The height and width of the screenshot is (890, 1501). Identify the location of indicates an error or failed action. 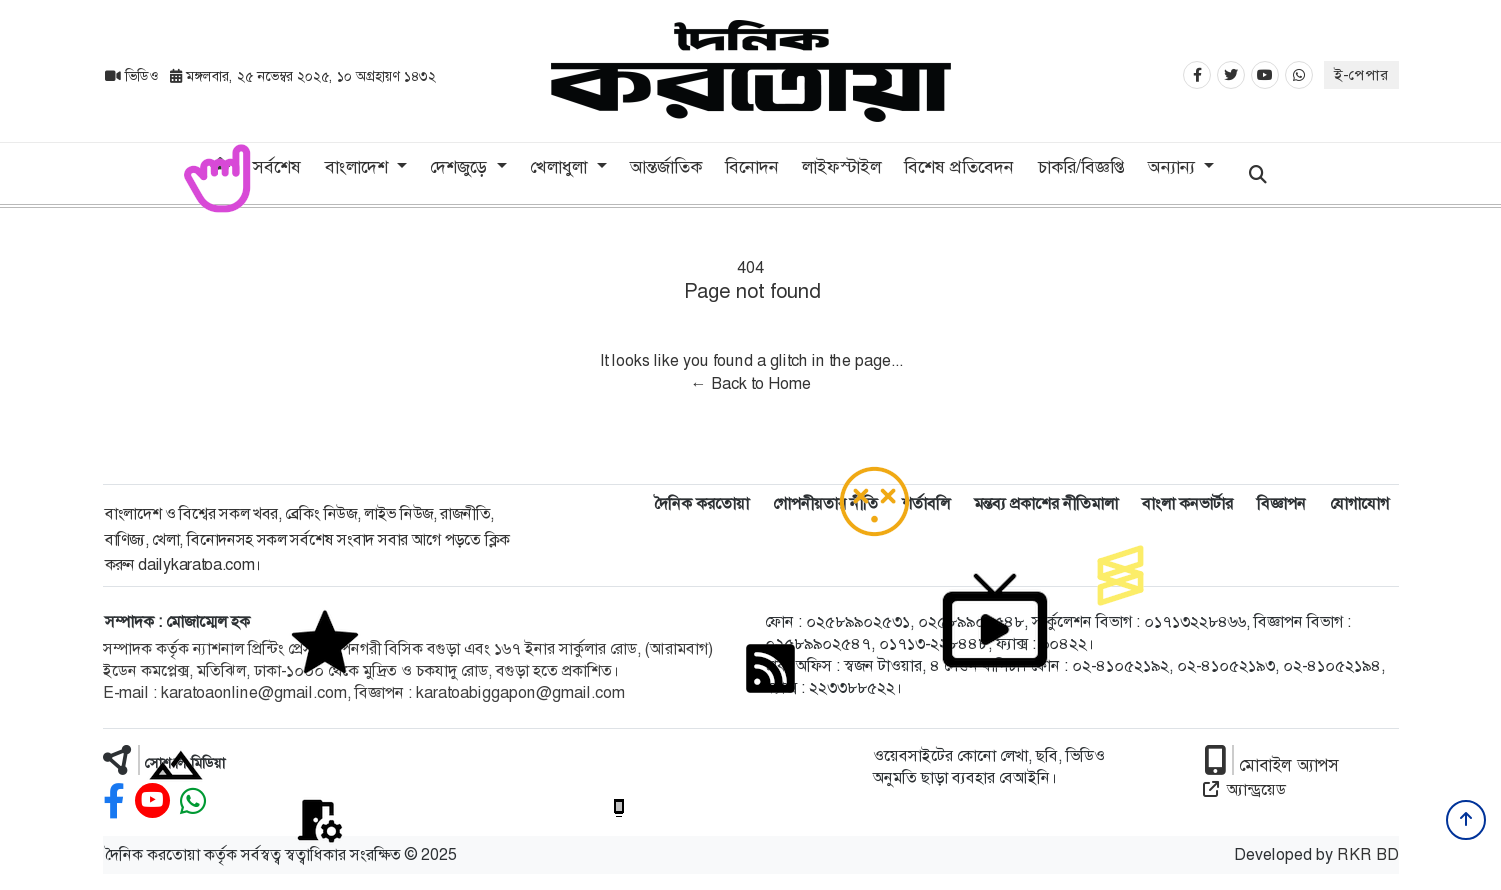
(874, 501).